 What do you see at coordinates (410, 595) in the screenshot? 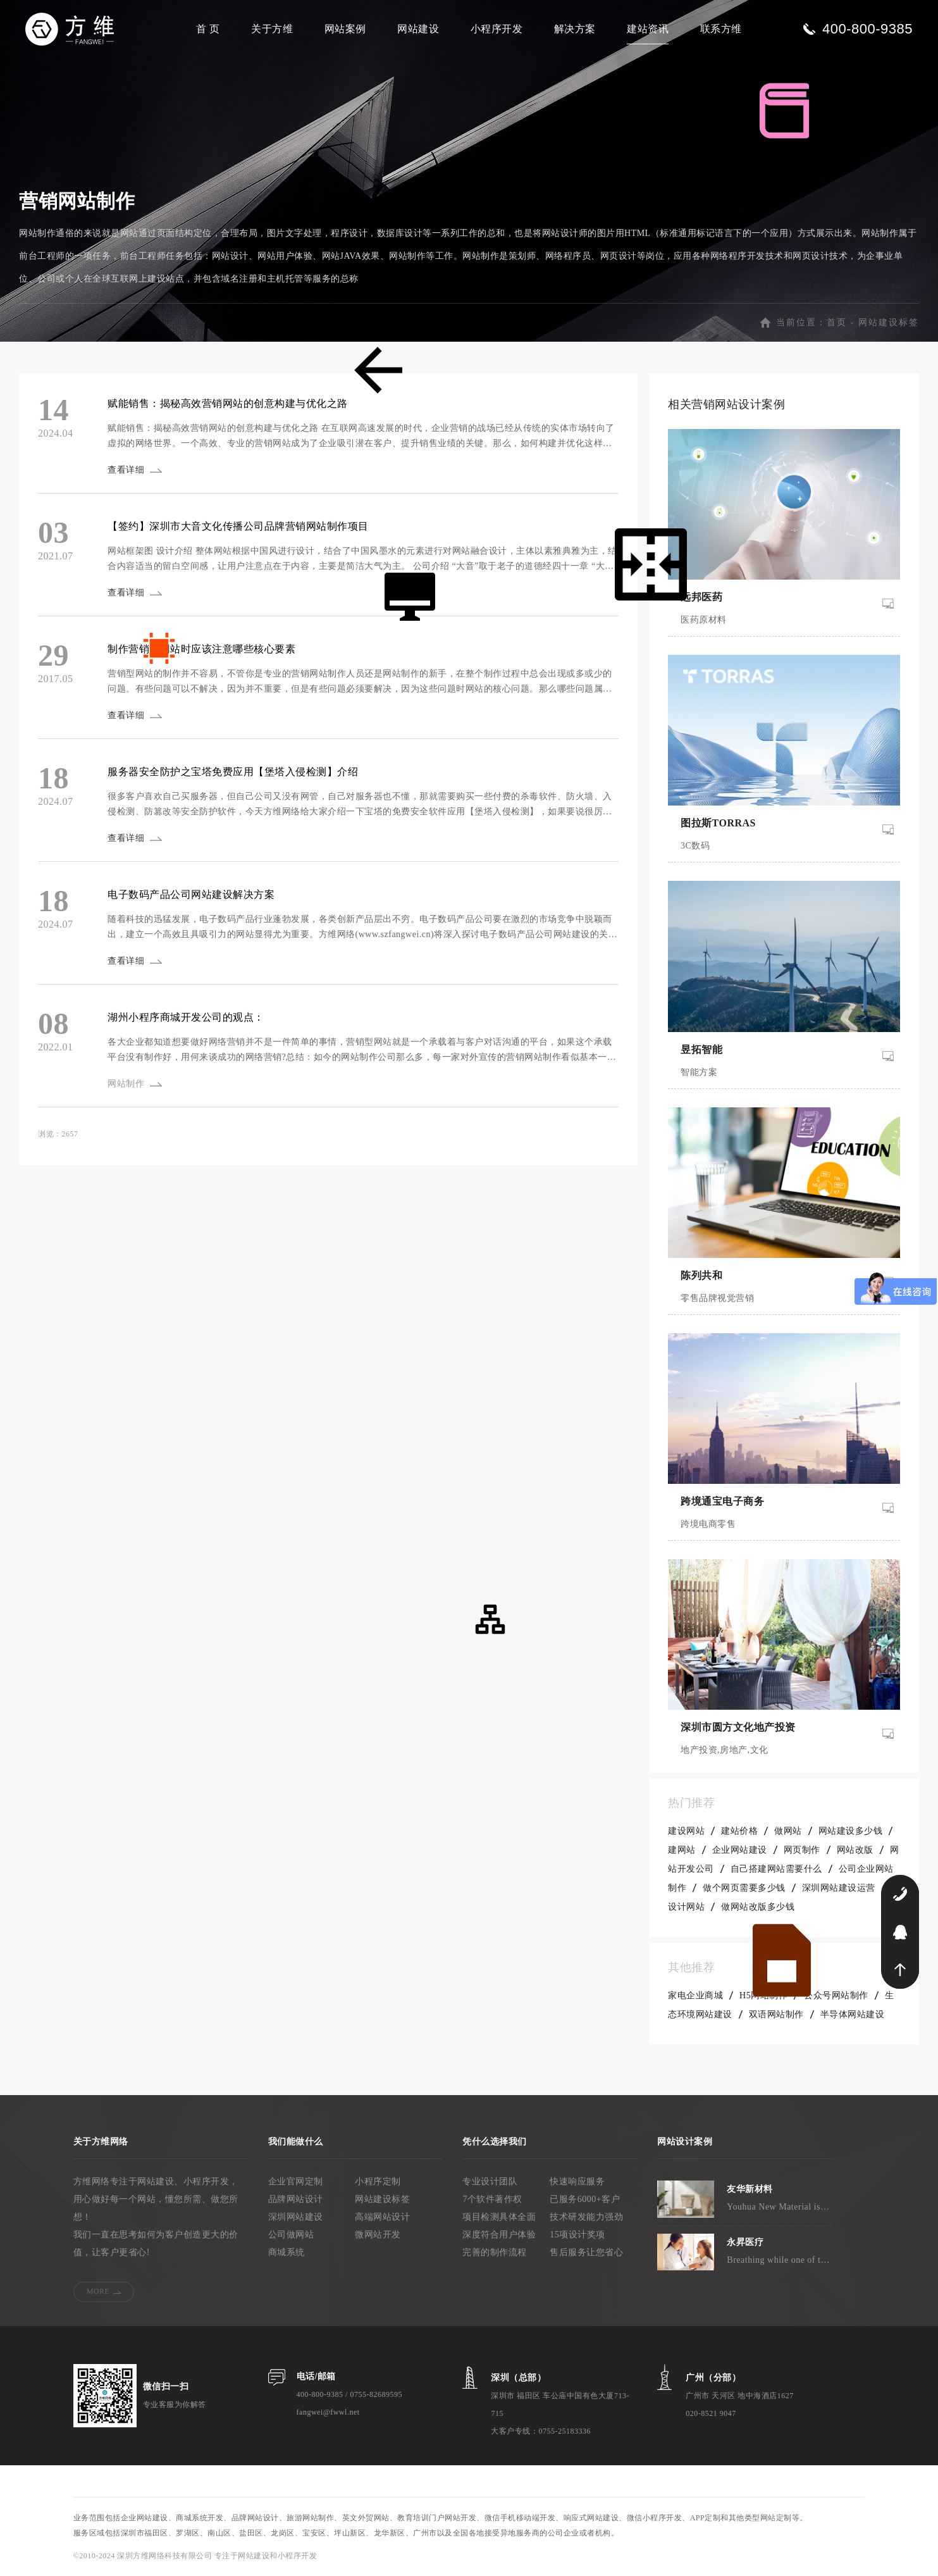
I see `mac desktop computer or imac device` at bounding box center [410, 595].